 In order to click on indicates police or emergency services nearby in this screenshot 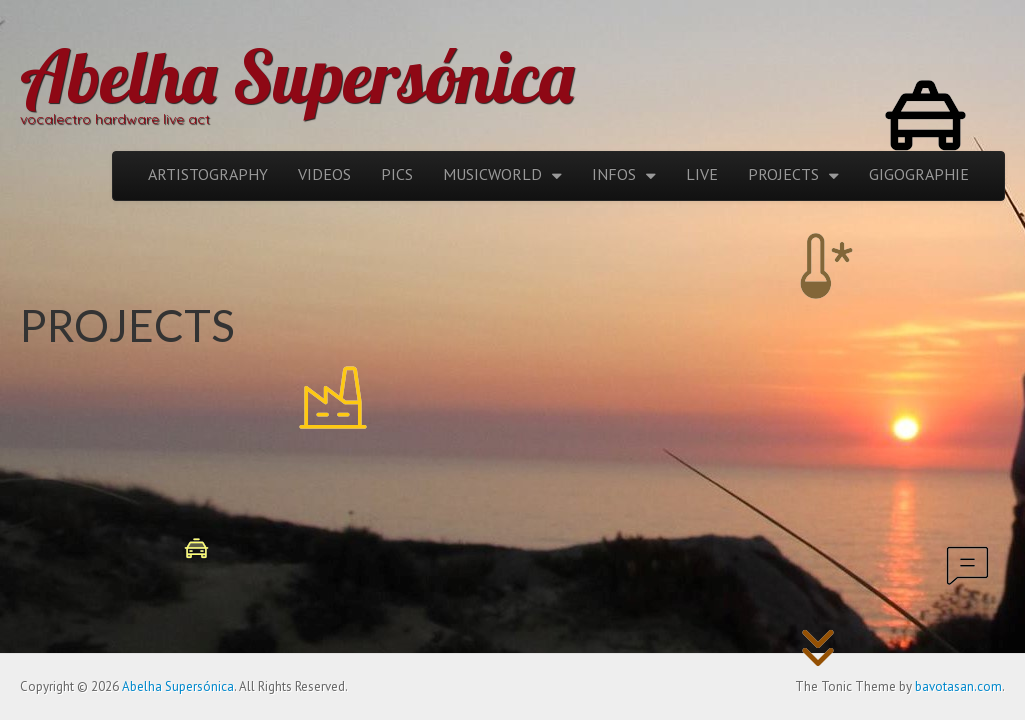, I will do `click(196, 549)`.